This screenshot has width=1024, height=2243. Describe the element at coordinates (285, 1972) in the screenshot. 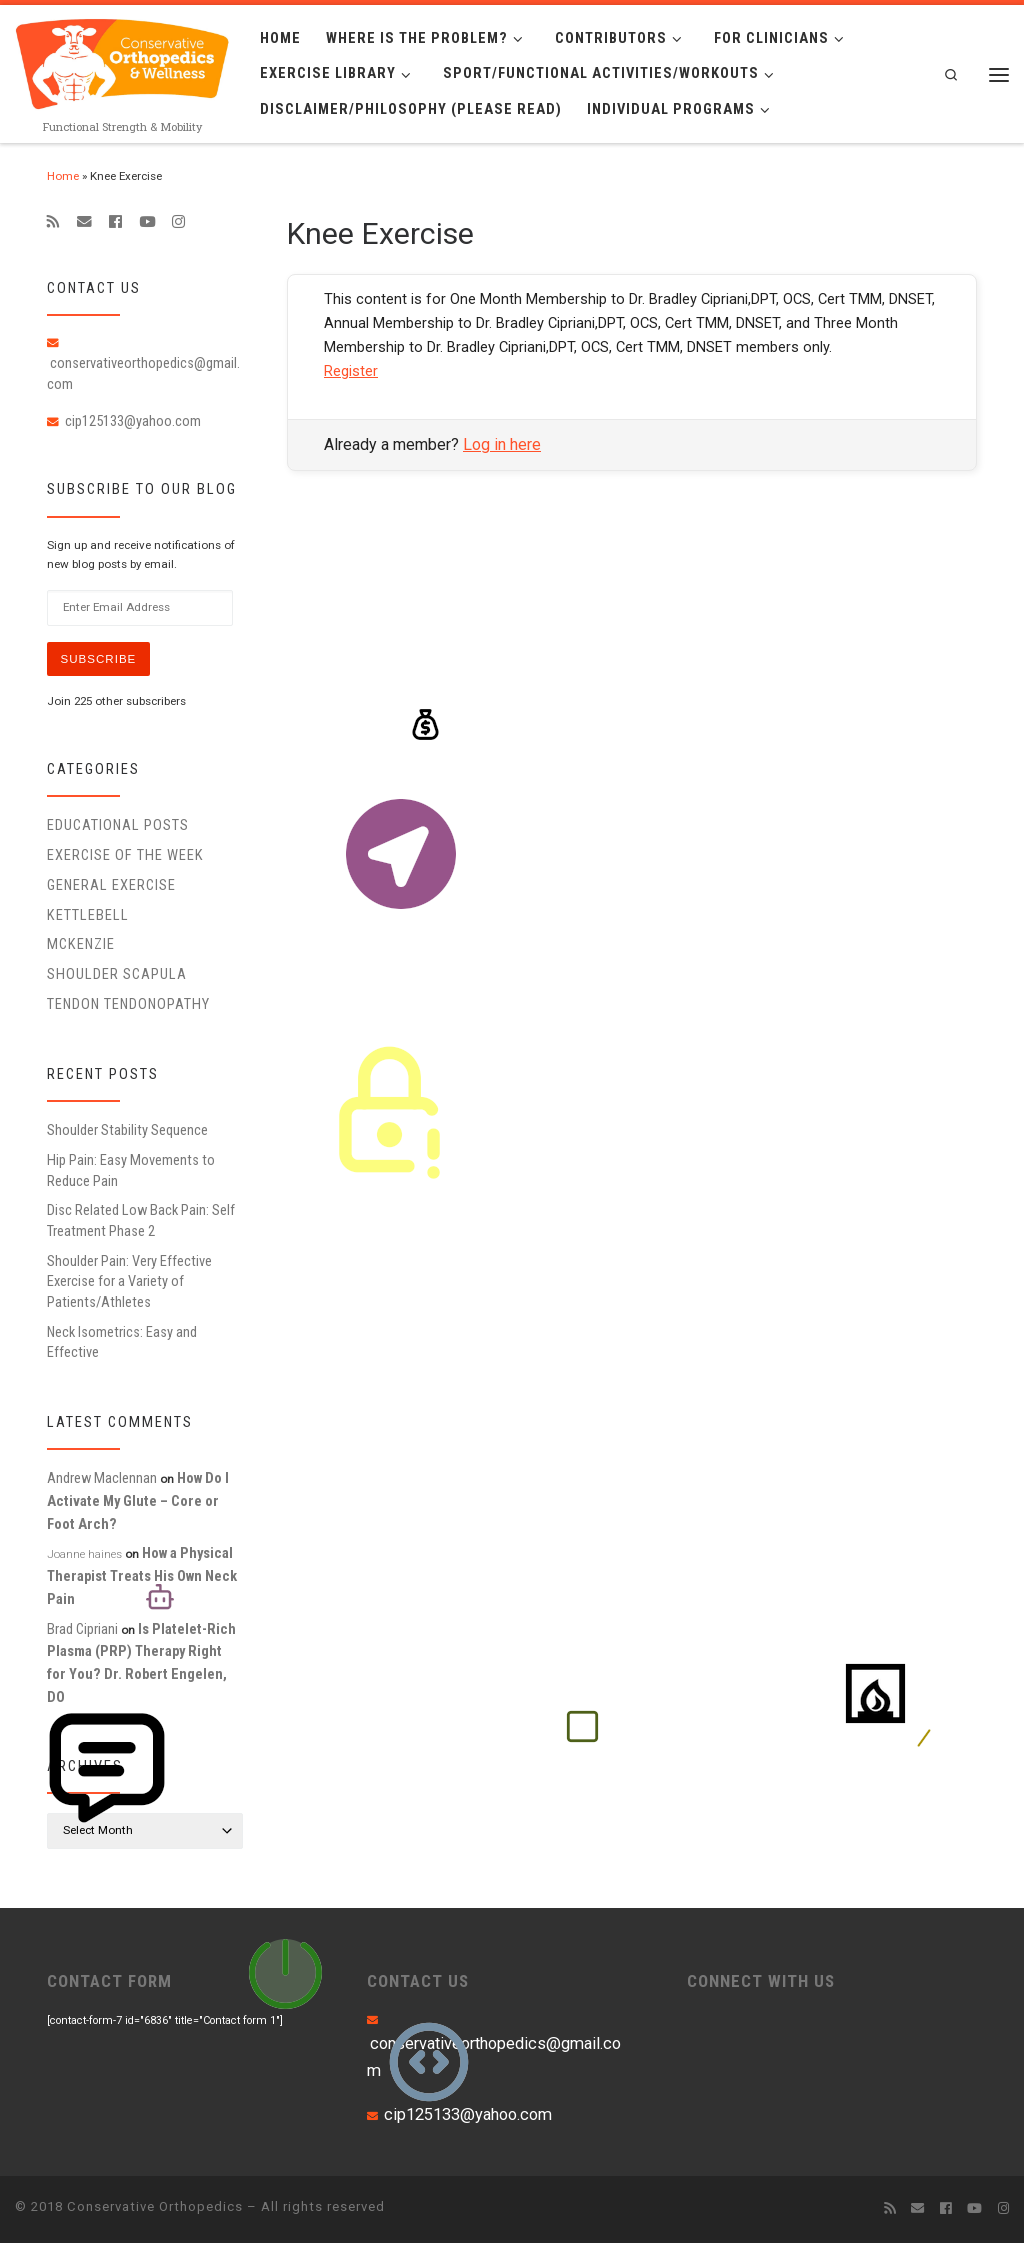

I see `turn device on or off` at that location.